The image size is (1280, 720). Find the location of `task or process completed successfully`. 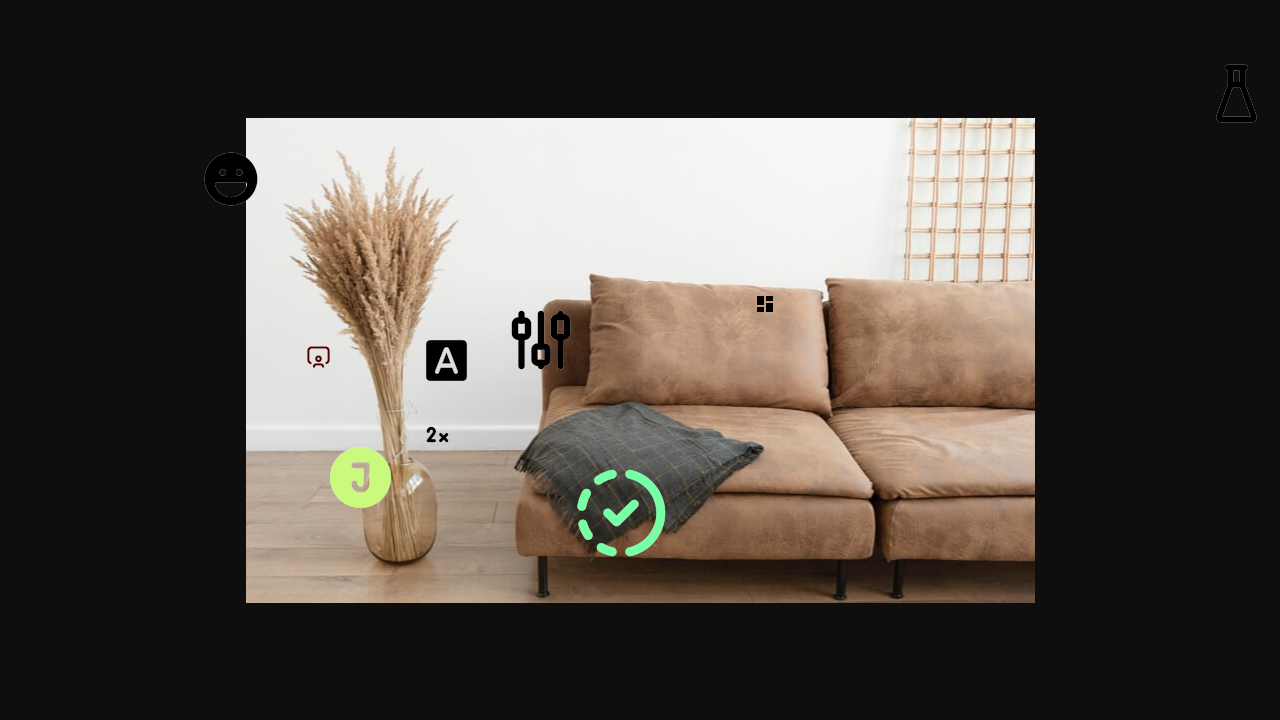

task or process completed successfully is located at coordinates (621, 513).